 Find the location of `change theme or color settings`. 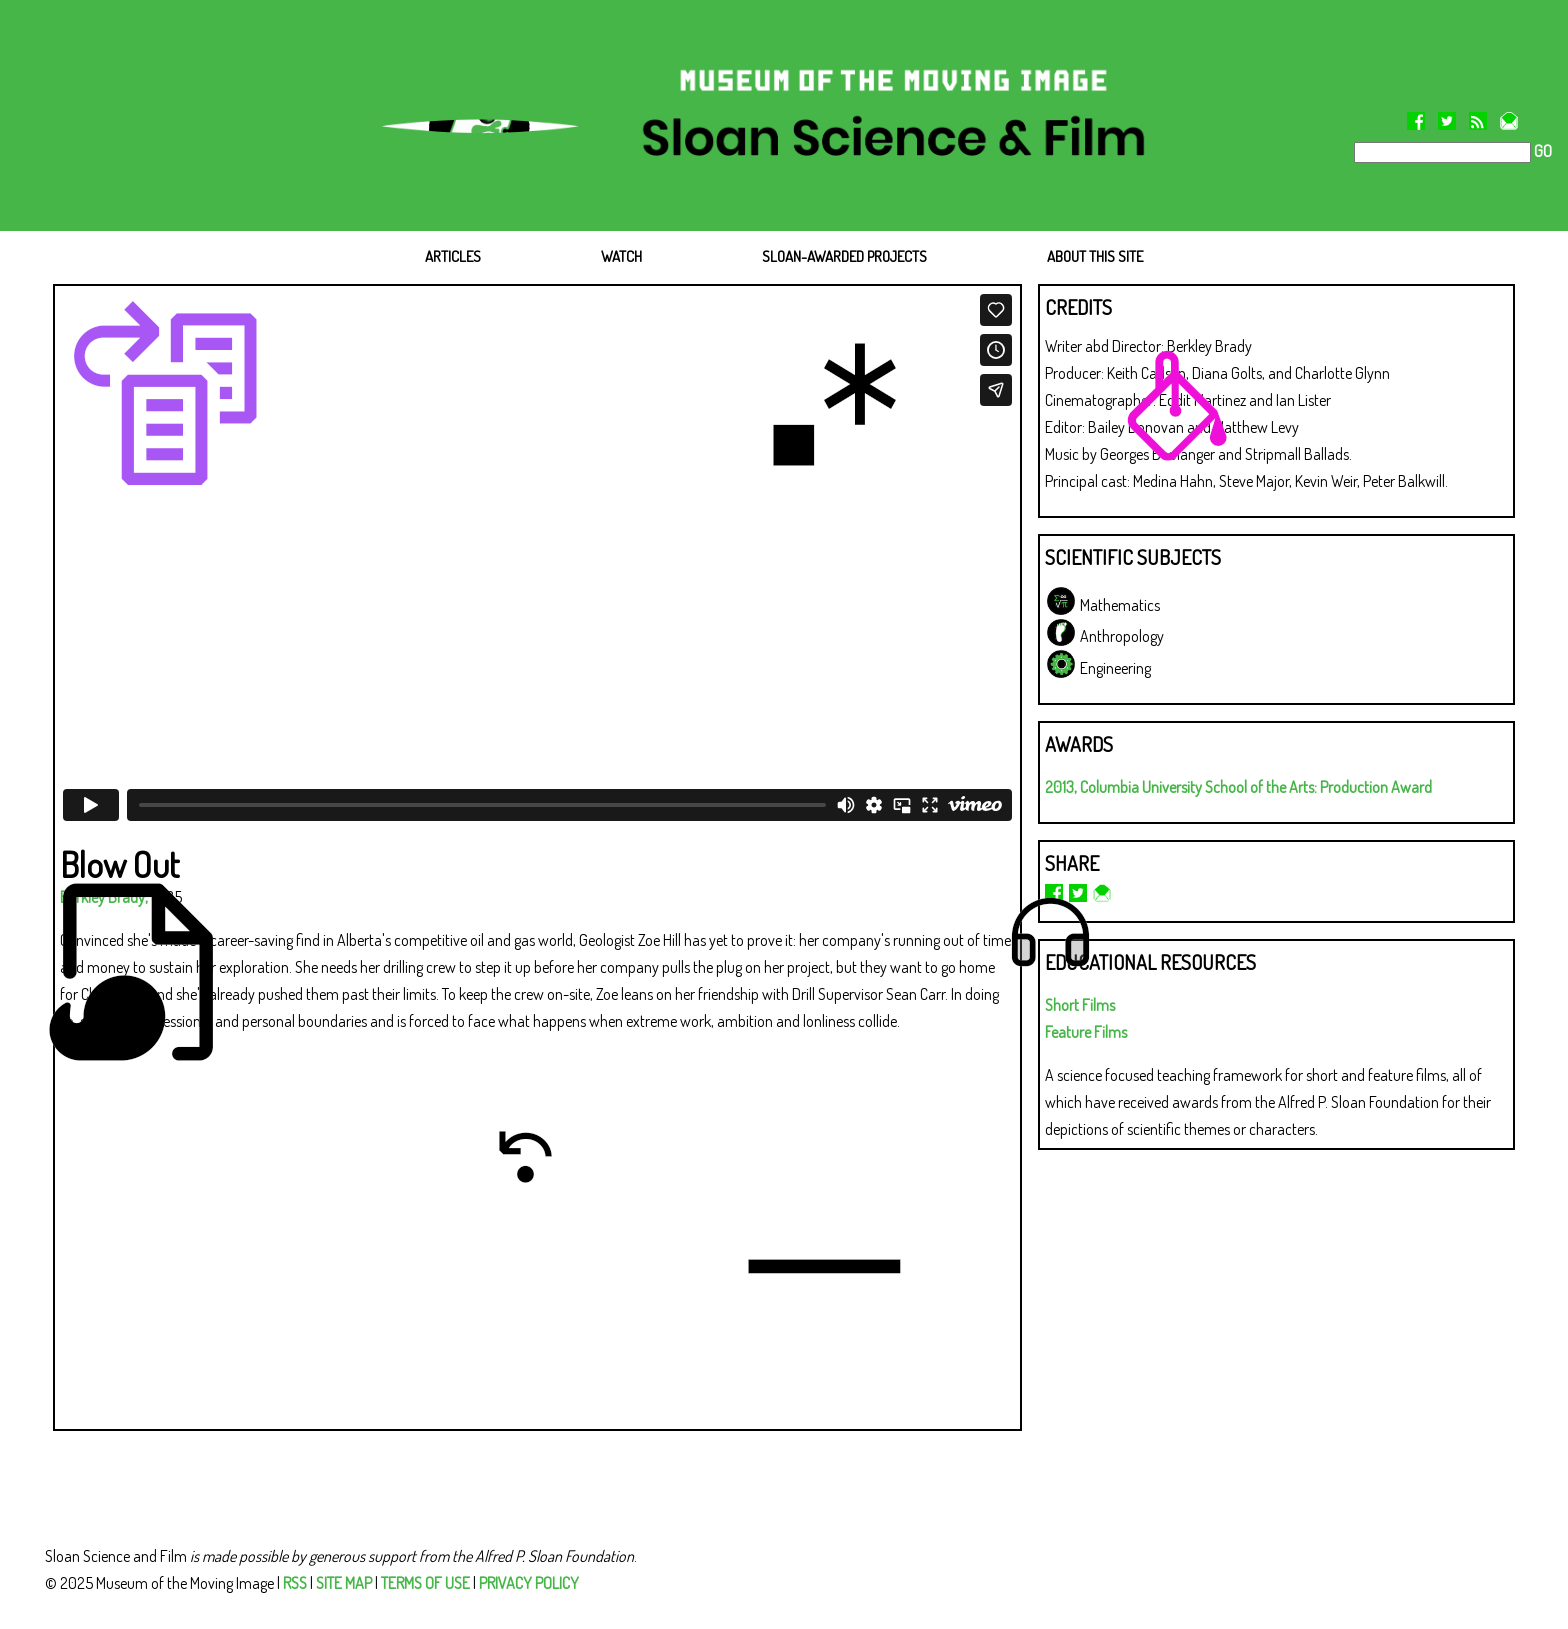

change theme or color settings is located at coordinates (1175, 406).